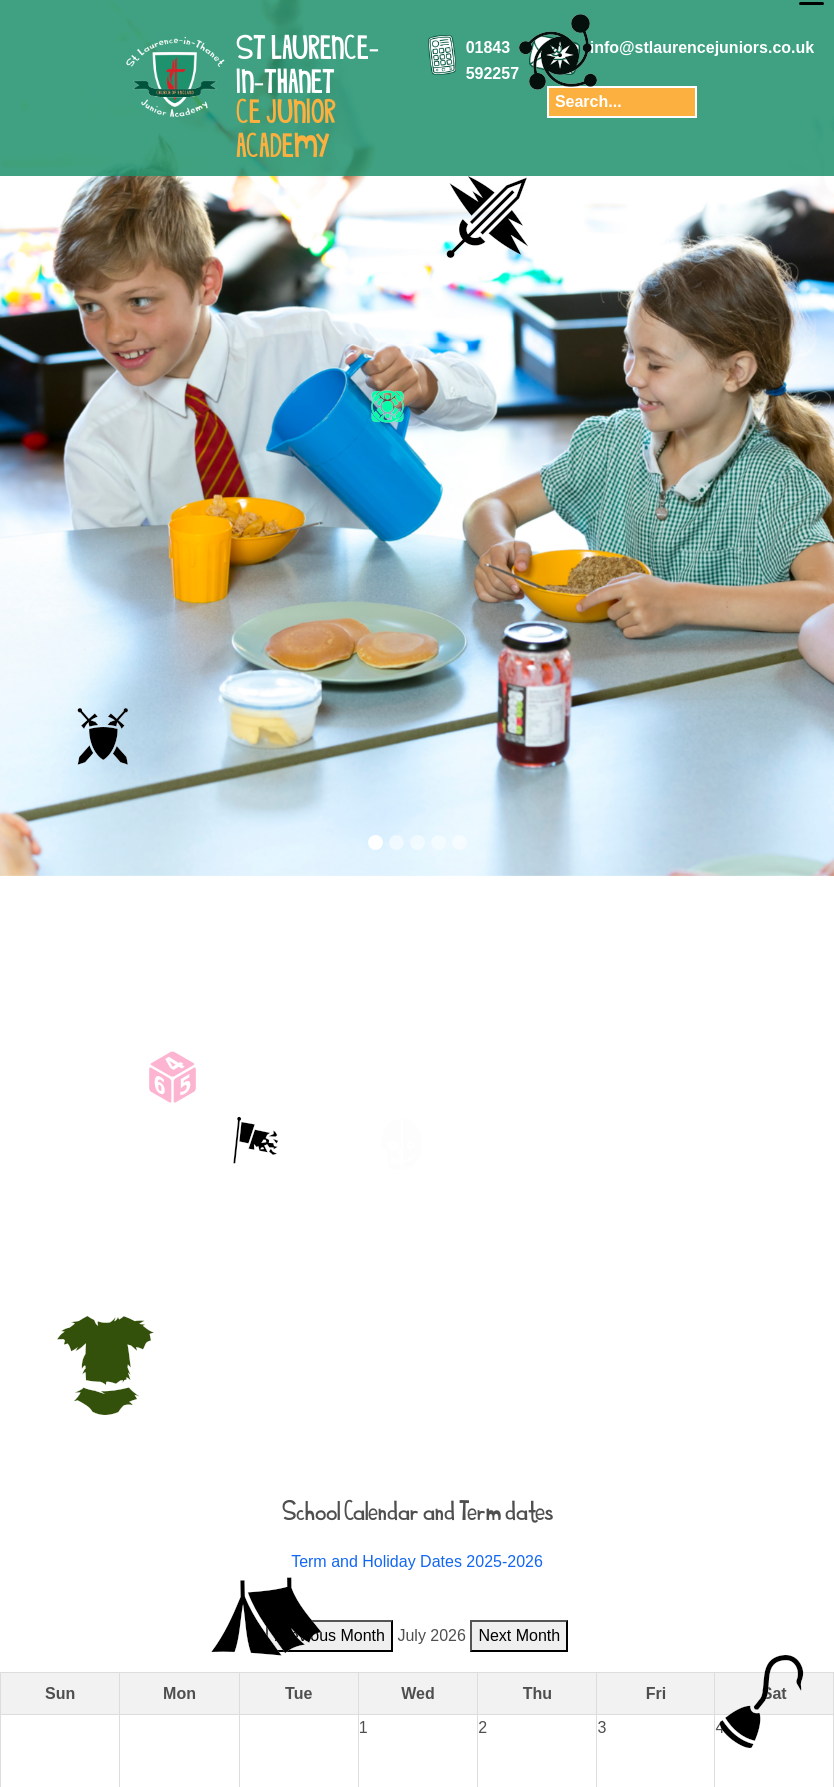 The width and height of the screenshot is (834, 1787). Describe the element at coordinates (558, 53) in the screenshot. I see `activate black hole or gravity-based ability` at that location.